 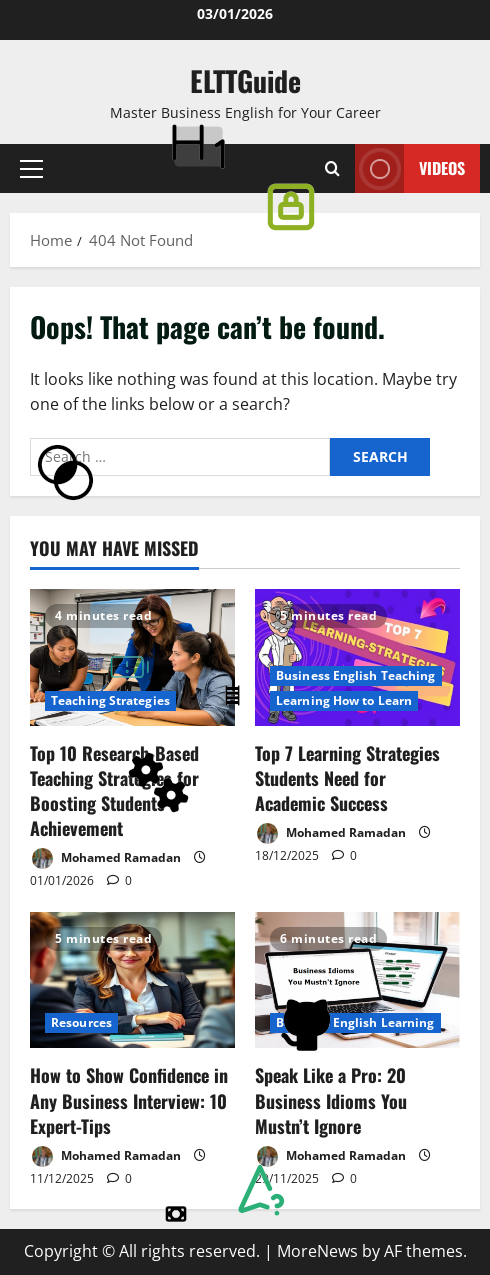 I want to click on view payment or billing information, so click(x=176, y=1214).